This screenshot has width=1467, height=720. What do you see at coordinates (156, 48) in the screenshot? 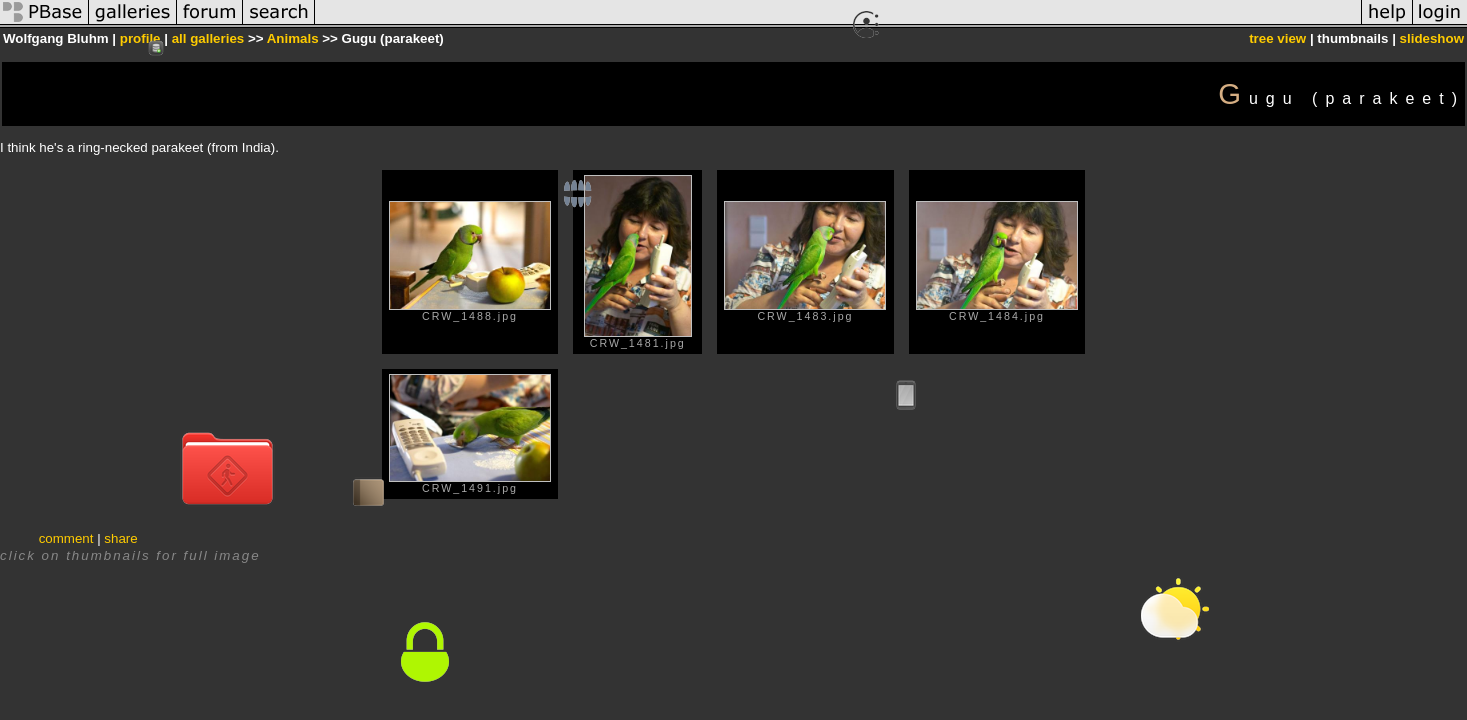
I see `open Oracle SQL Developer application` at bounding box center [156, 48].